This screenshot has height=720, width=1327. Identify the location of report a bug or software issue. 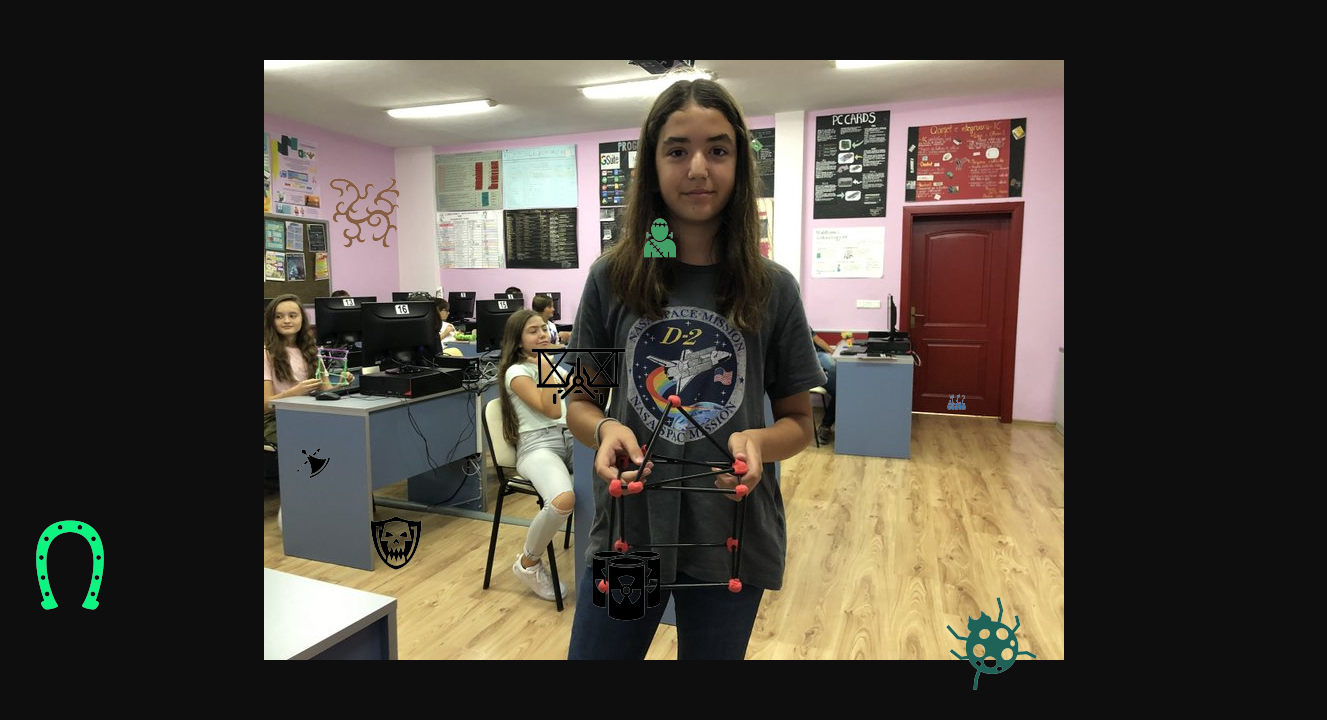
(991, 643).